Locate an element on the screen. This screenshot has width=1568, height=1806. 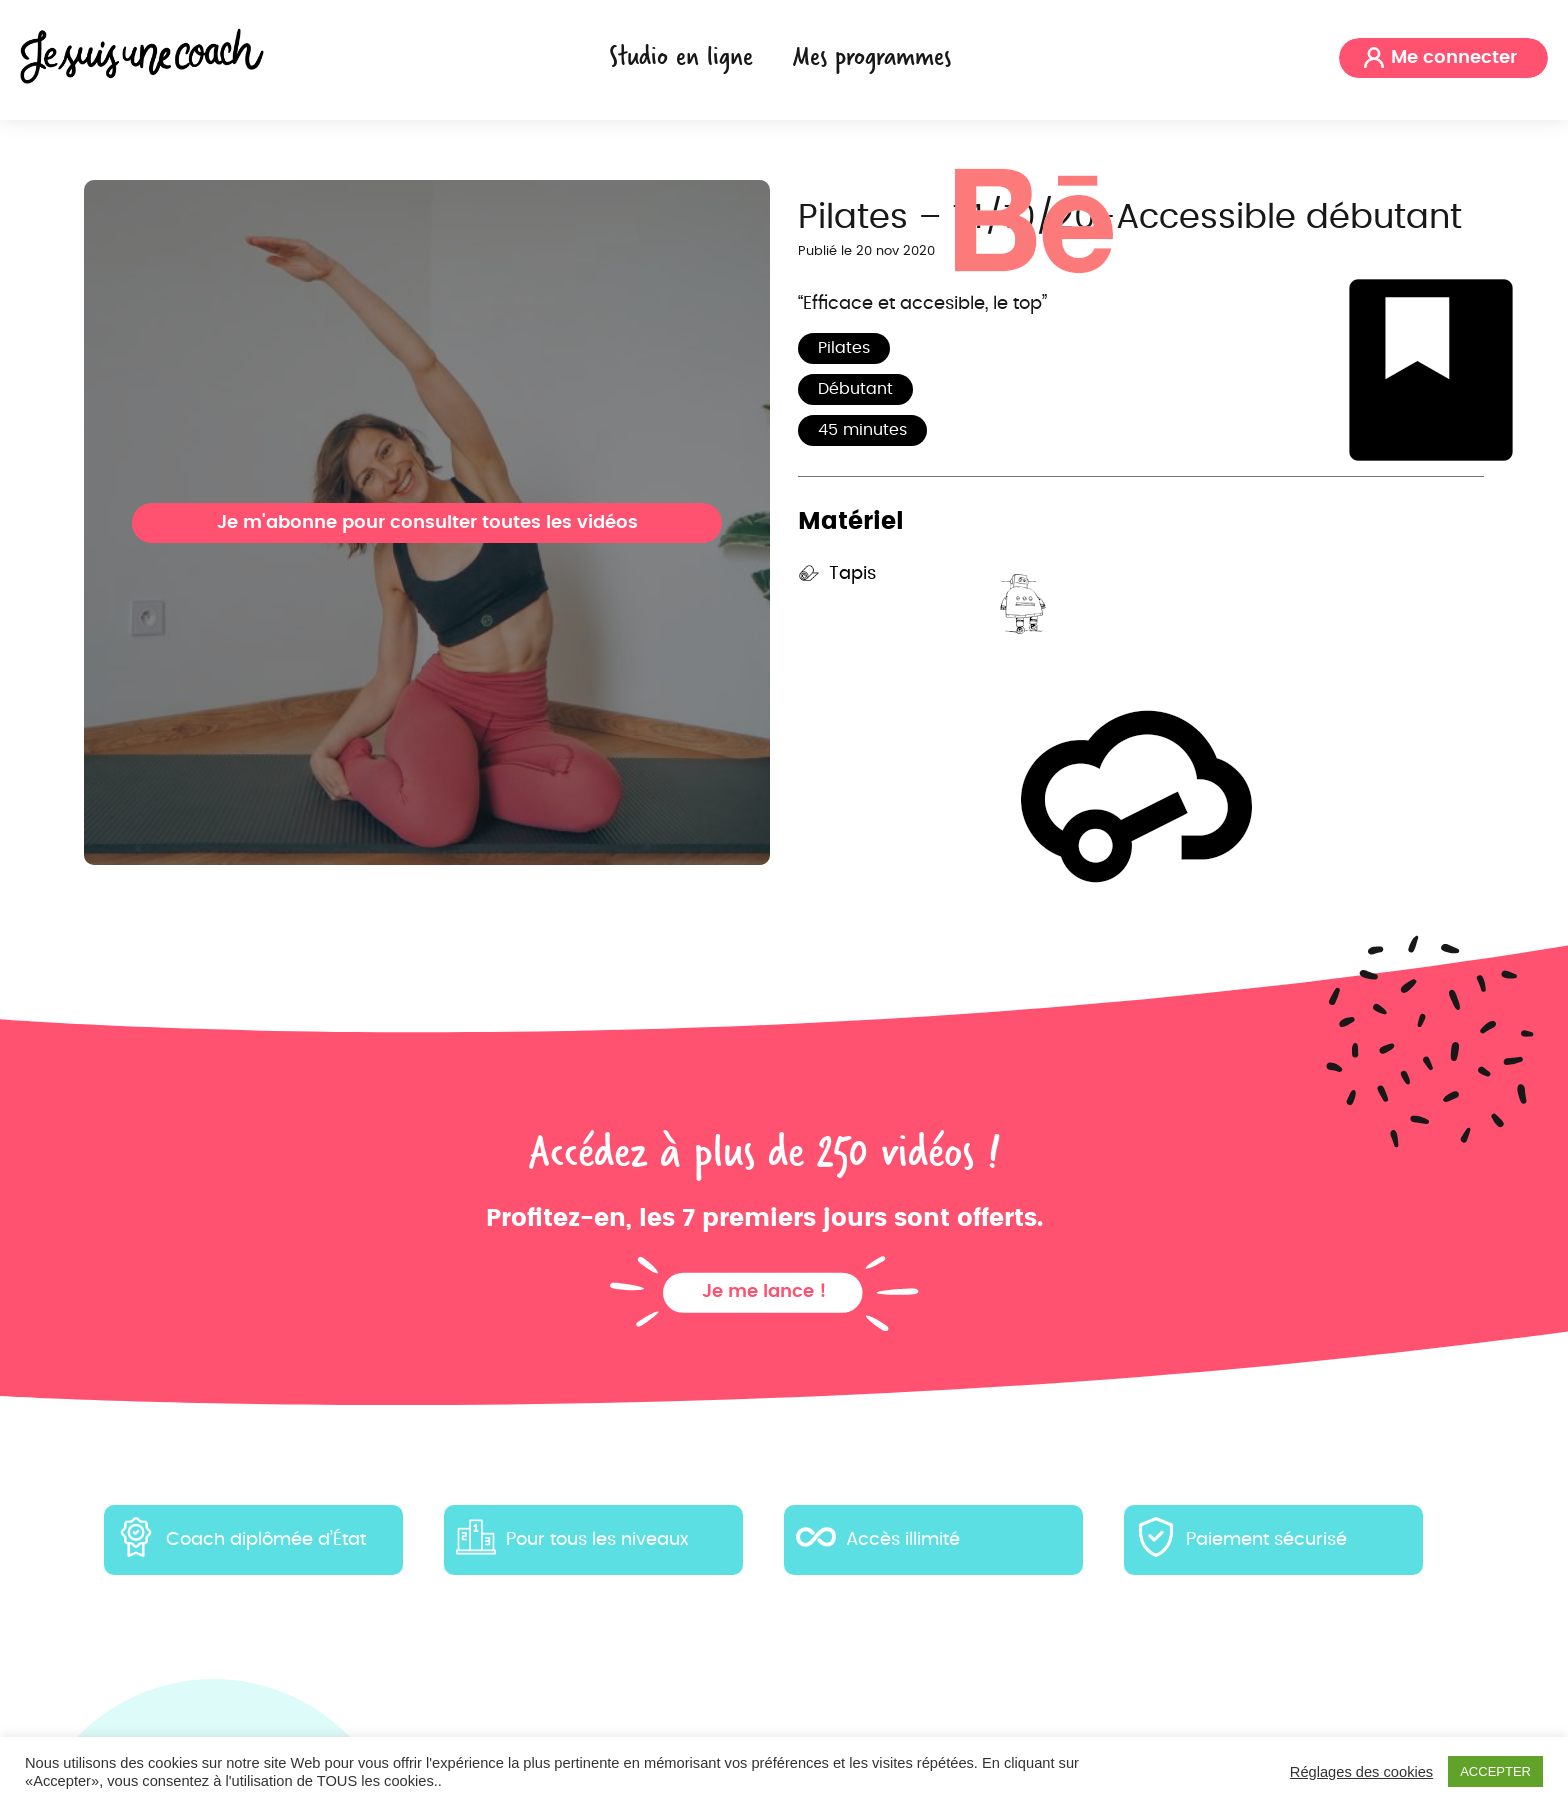
visit behance portfolio is located at coordinates (1034, 221).